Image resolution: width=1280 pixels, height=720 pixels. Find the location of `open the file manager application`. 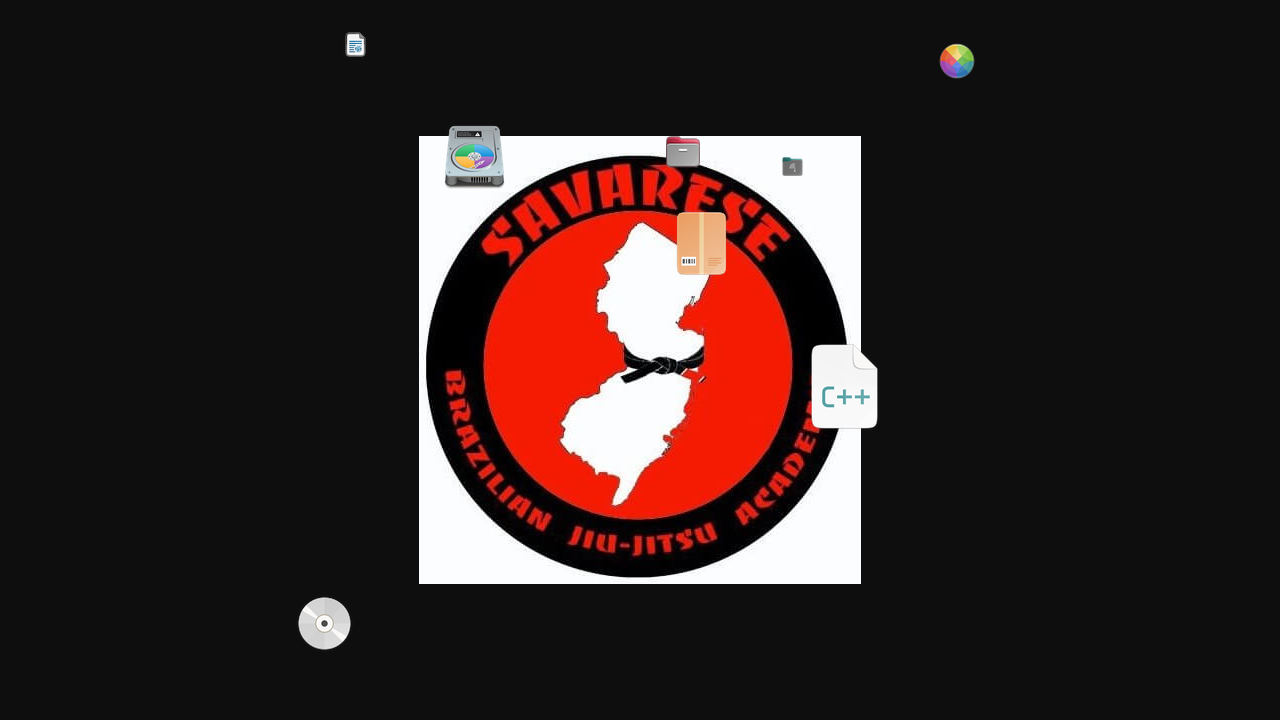

open the file manager application is located at coordinates (683, 151).